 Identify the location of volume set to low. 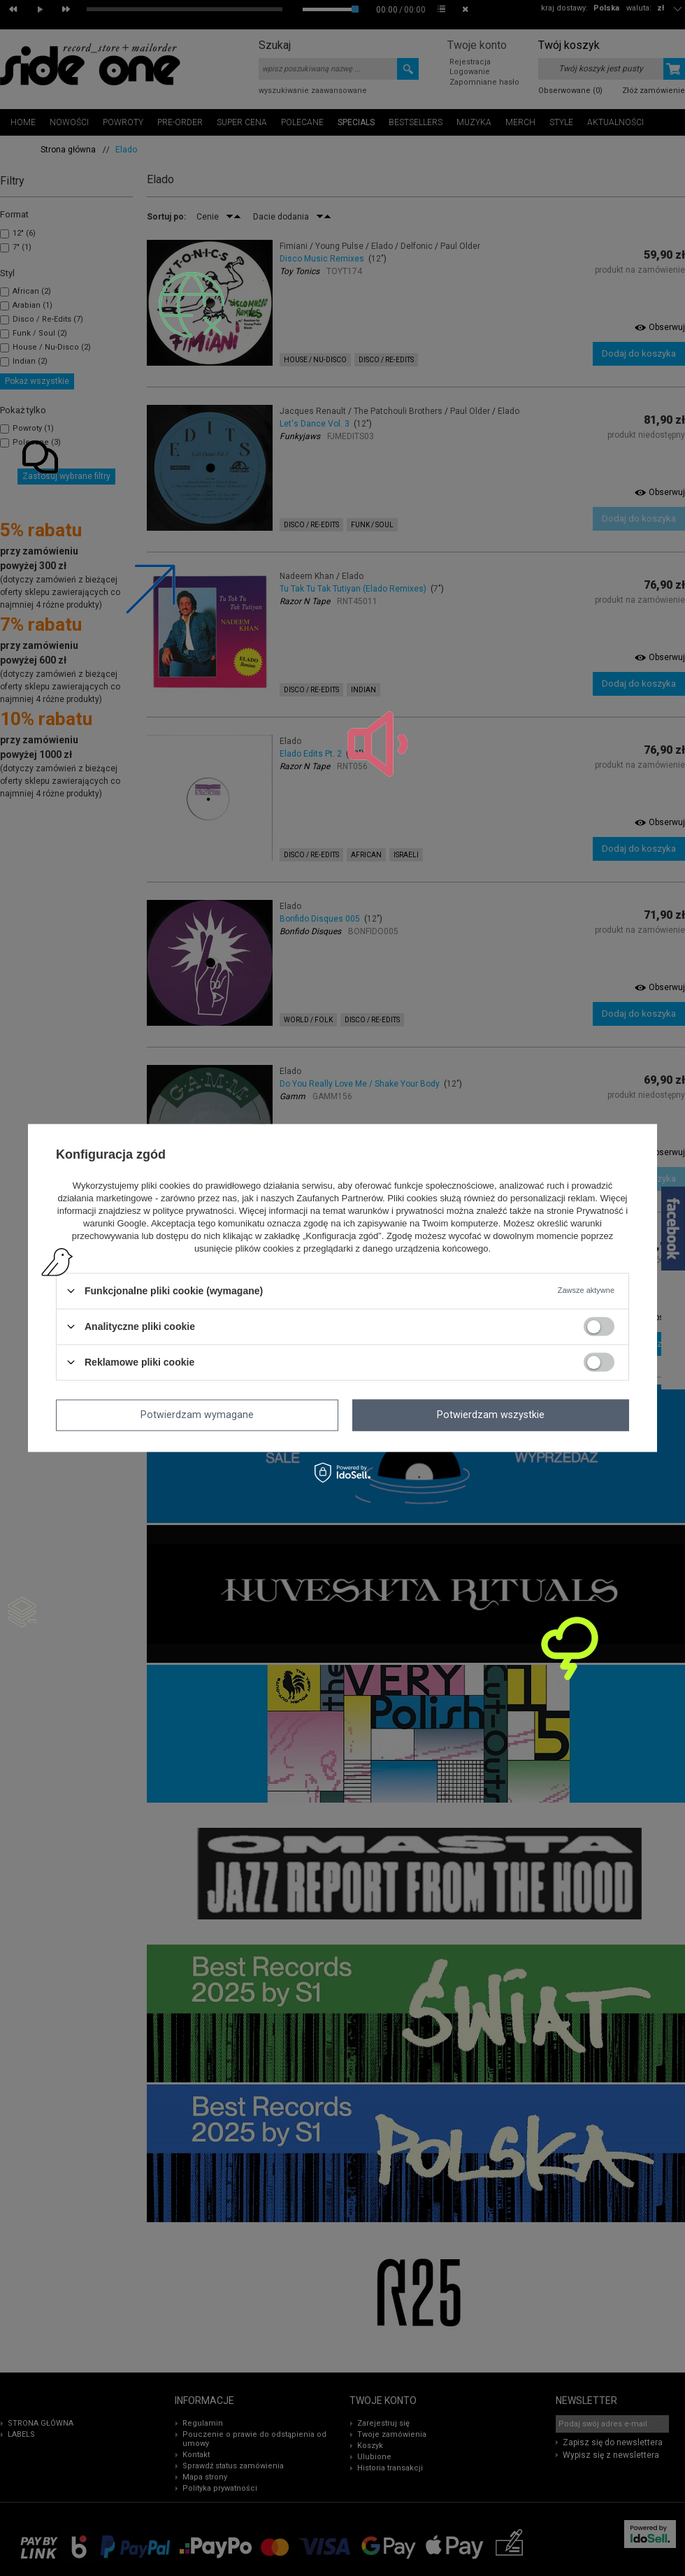
(382, 744).